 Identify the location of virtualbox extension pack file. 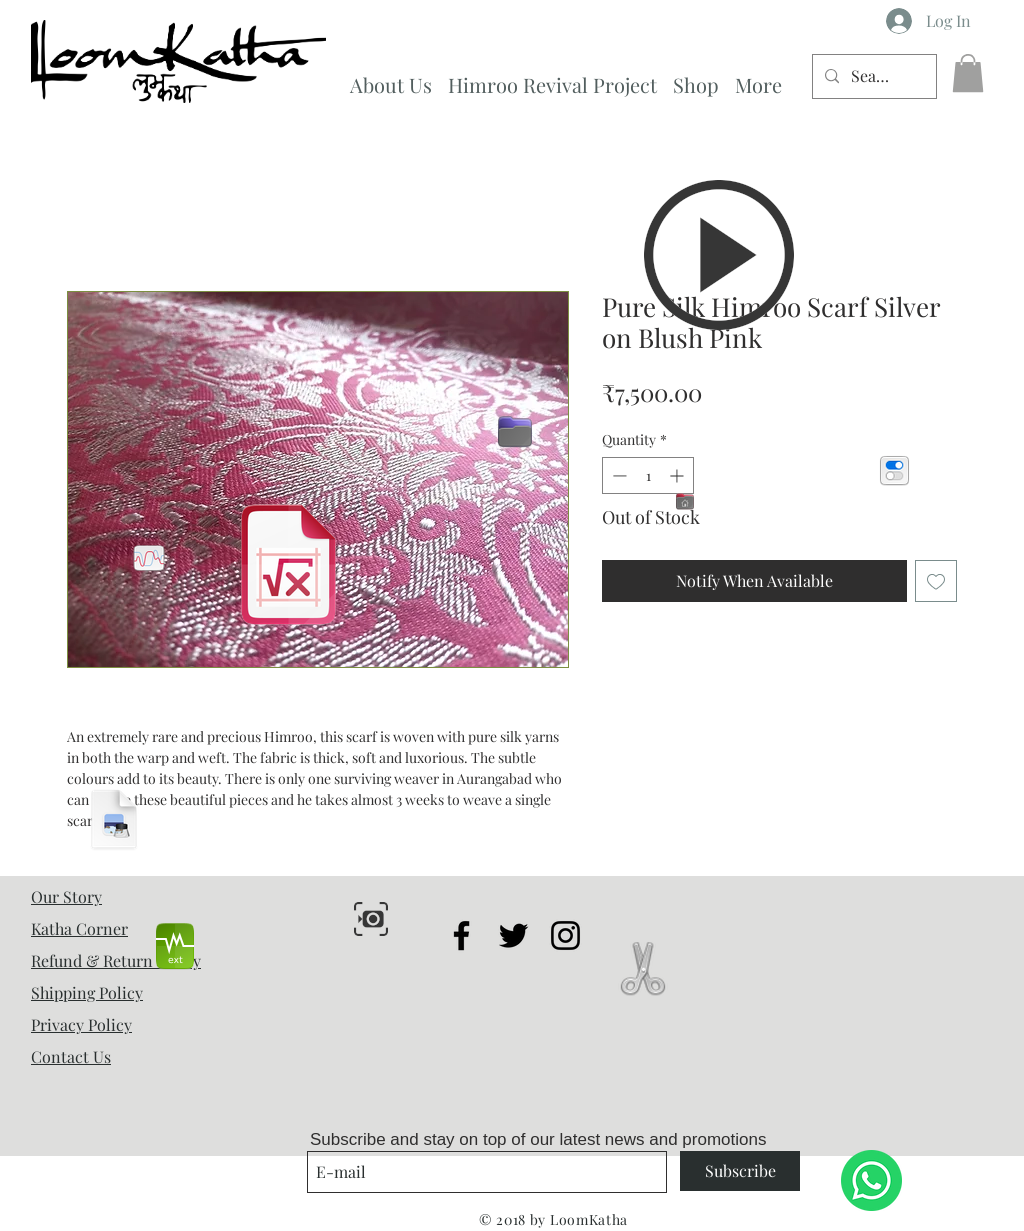
(175, 946).